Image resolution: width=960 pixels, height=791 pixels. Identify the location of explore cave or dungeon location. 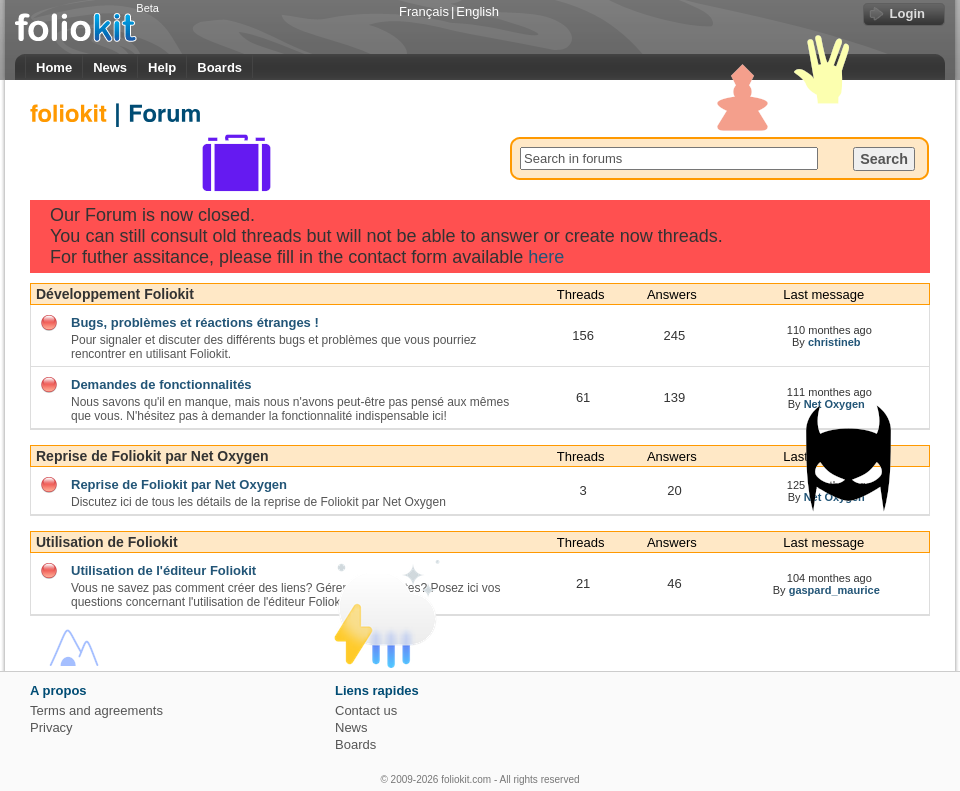
(74, 649).